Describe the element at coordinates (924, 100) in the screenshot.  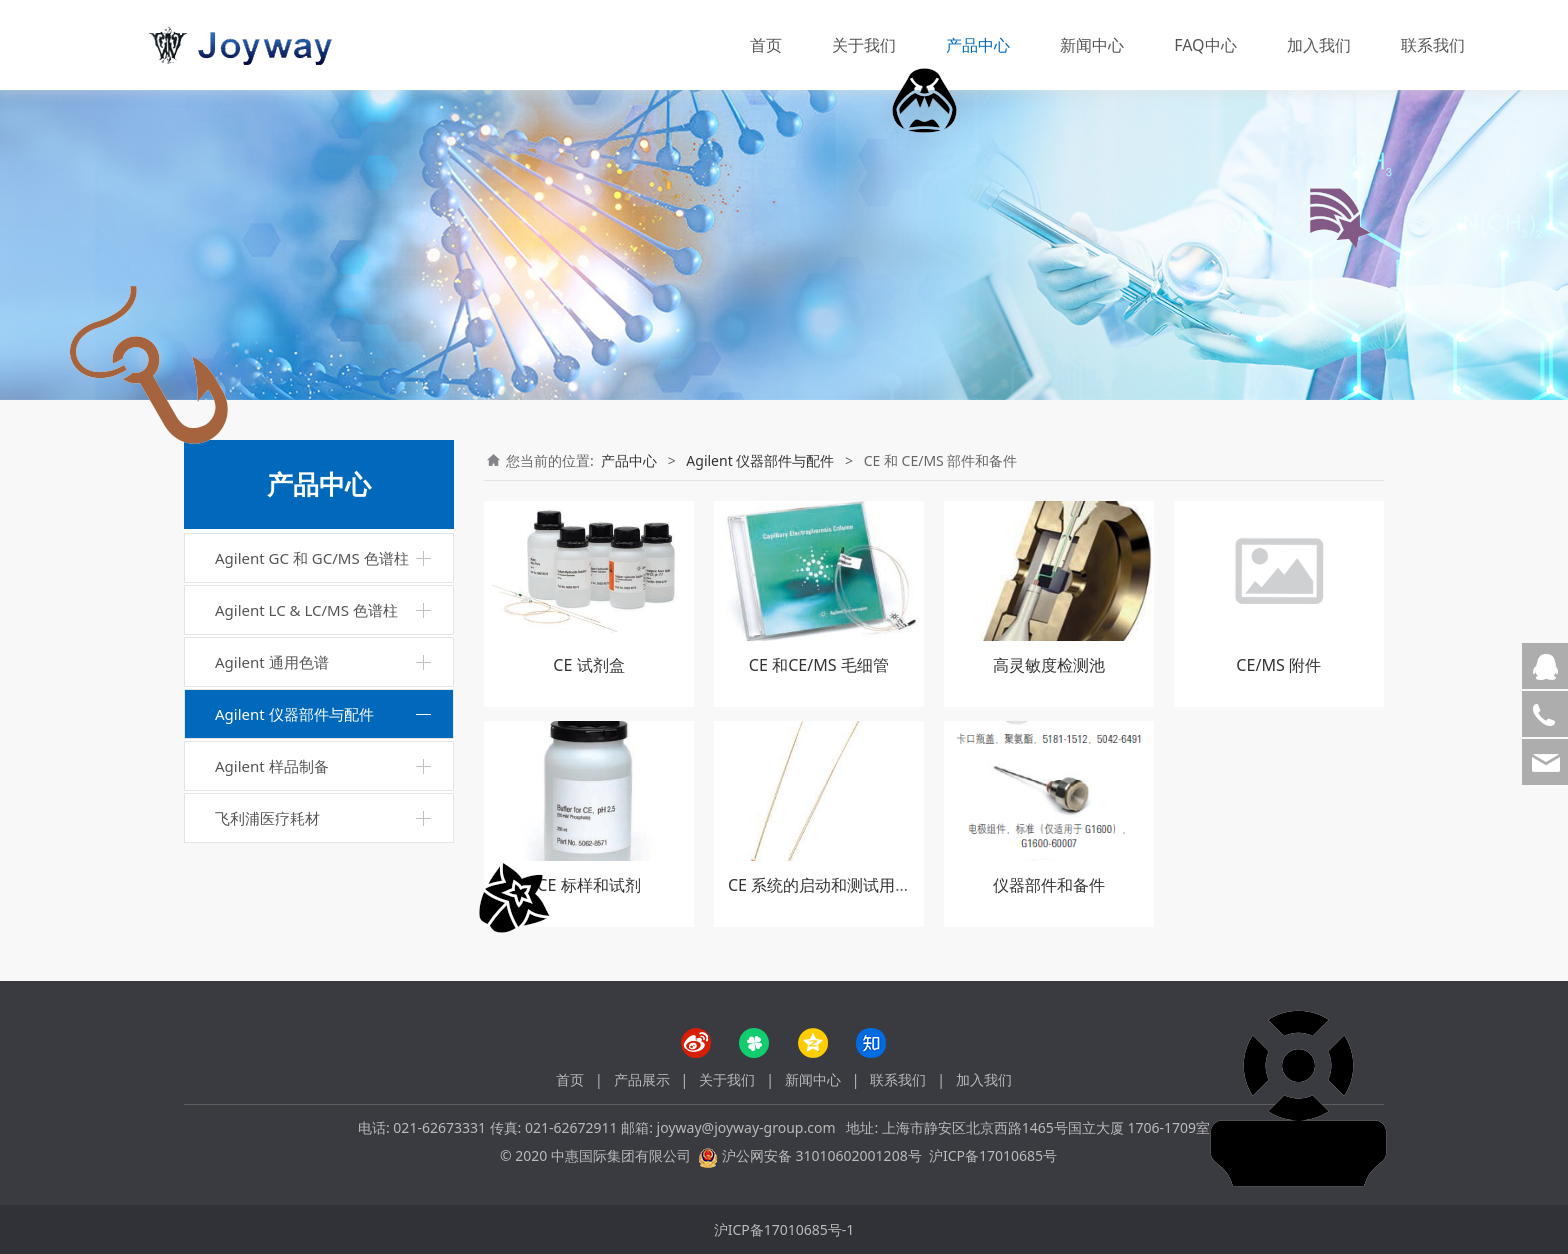
I see `indicates a swallow or consume ability in gameplay` at that location.